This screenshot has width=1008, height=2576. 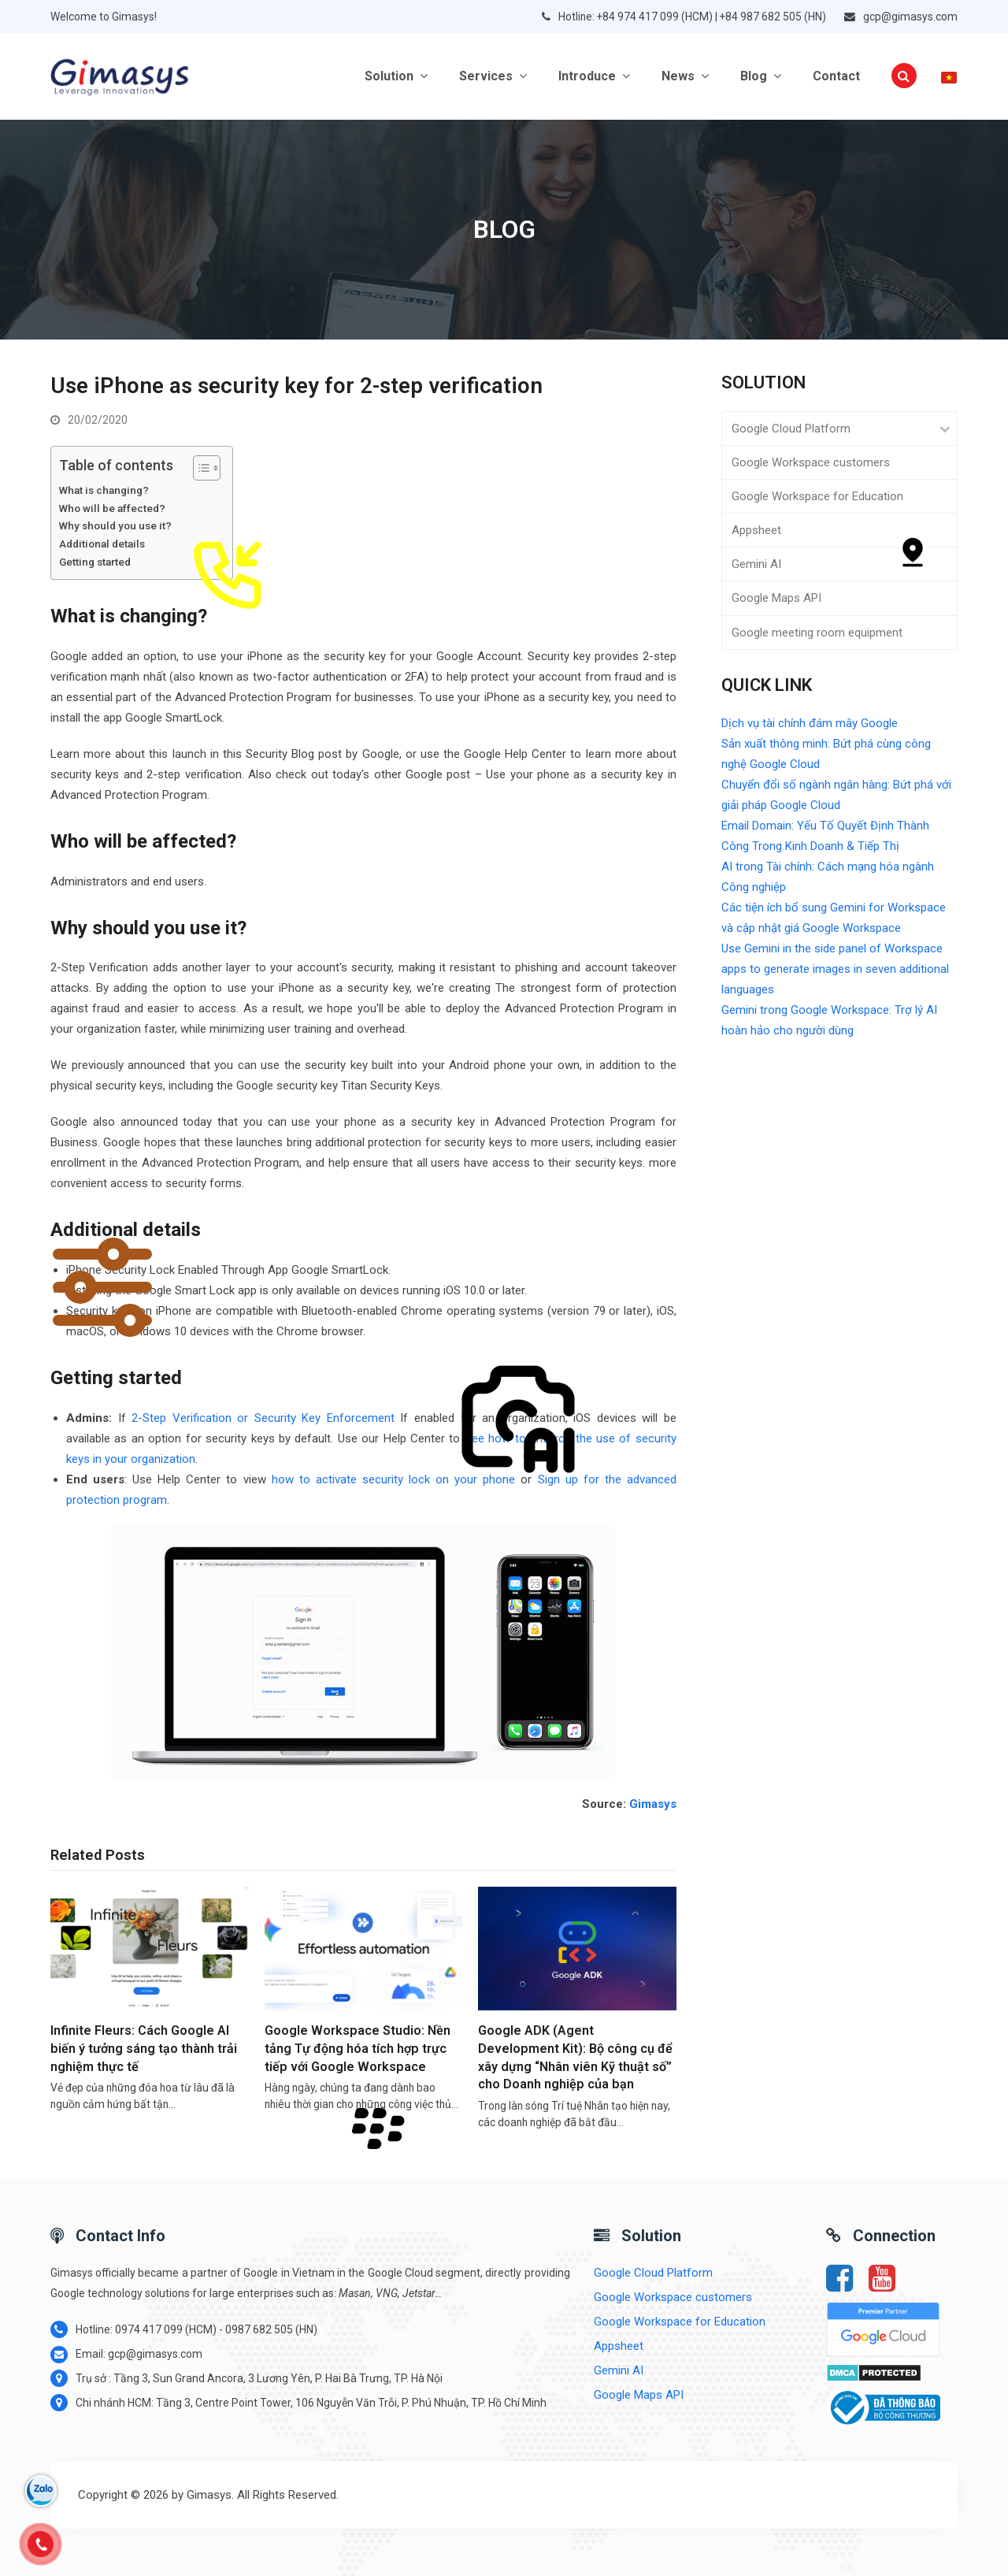 What do you see at coordinates (102, 1287) in the screenshot?
I see `adjust settings or preferences` at bounding box center [102, 1287].